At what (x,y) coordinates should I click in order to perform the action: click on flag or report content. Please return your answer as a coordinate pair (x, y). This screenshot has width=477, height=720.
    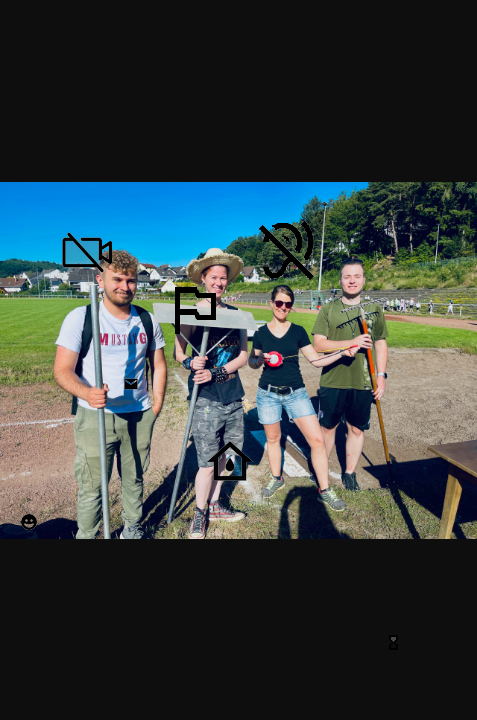
    Looking at the image, I should click on (194, 309).